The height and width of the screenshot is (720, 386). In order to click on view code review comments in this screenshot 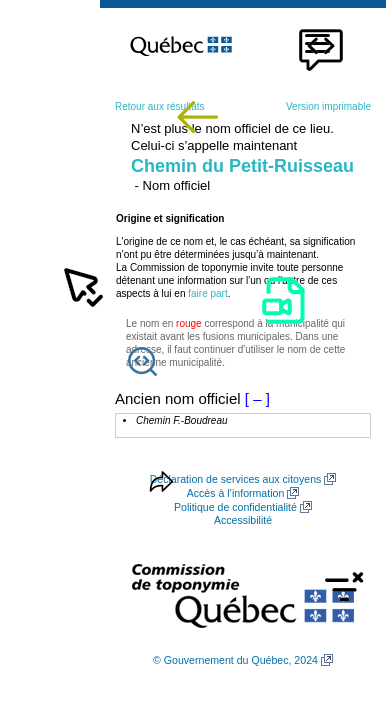, I will do `click(321, 49)`.